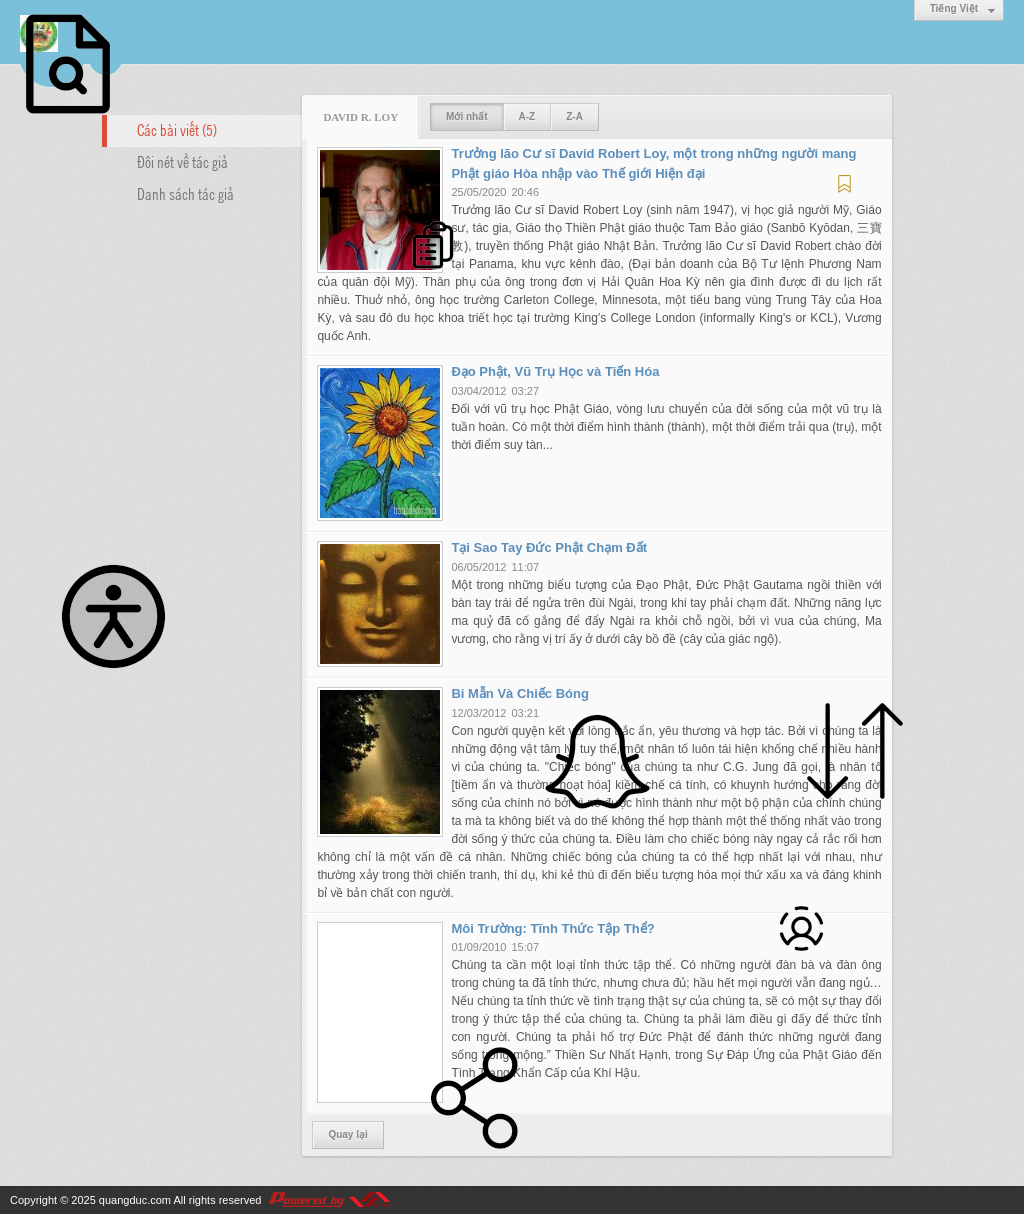 This screenshot has height=1214, width=1024. Describe the element at coordinates (68, 64) in the screenshot. I see `search within a document` at that location.